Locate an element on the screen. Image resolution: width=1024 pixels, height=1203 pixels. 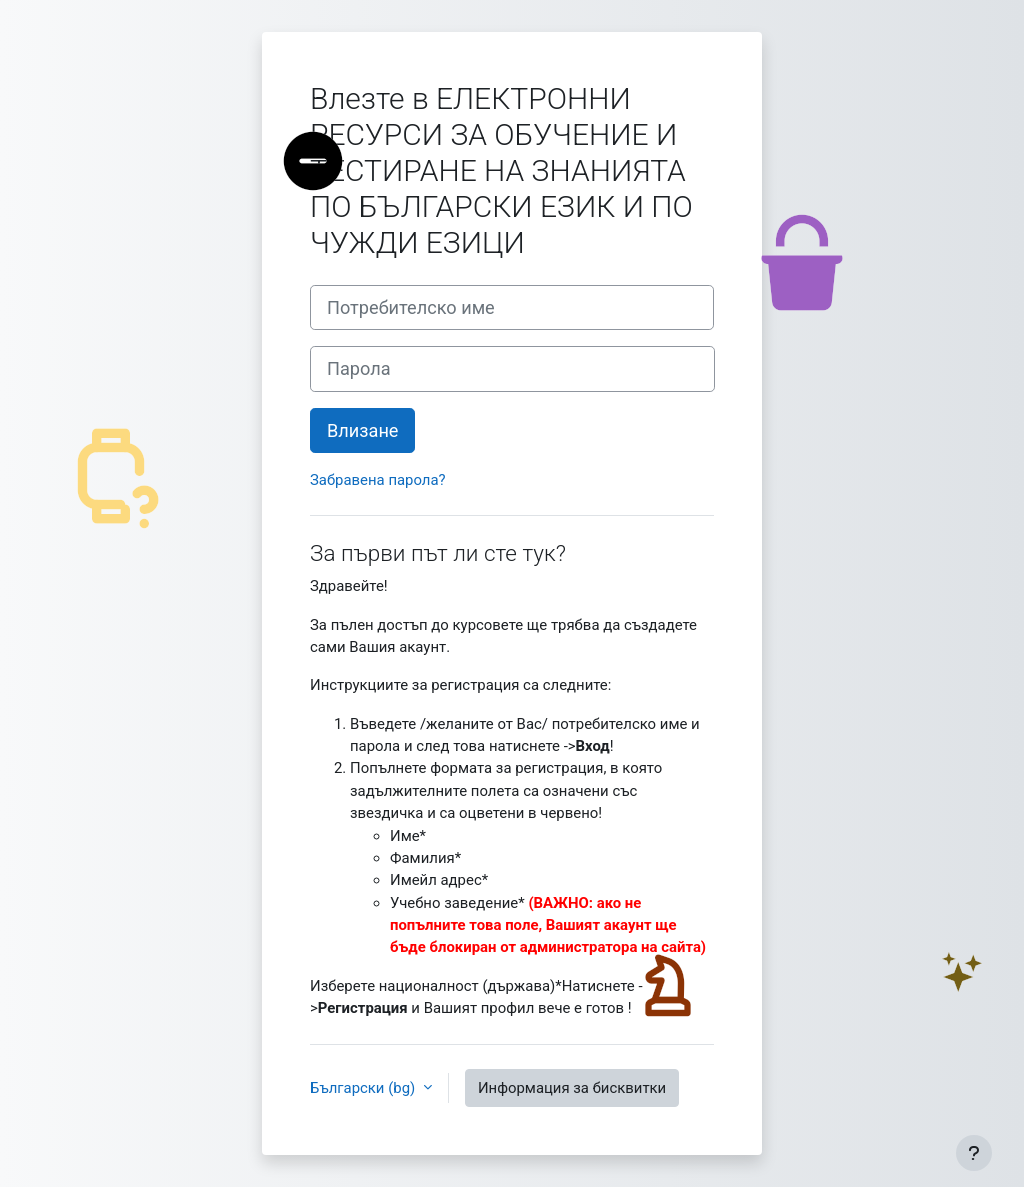
access storage or container tools is located at coordinates (802, 264).